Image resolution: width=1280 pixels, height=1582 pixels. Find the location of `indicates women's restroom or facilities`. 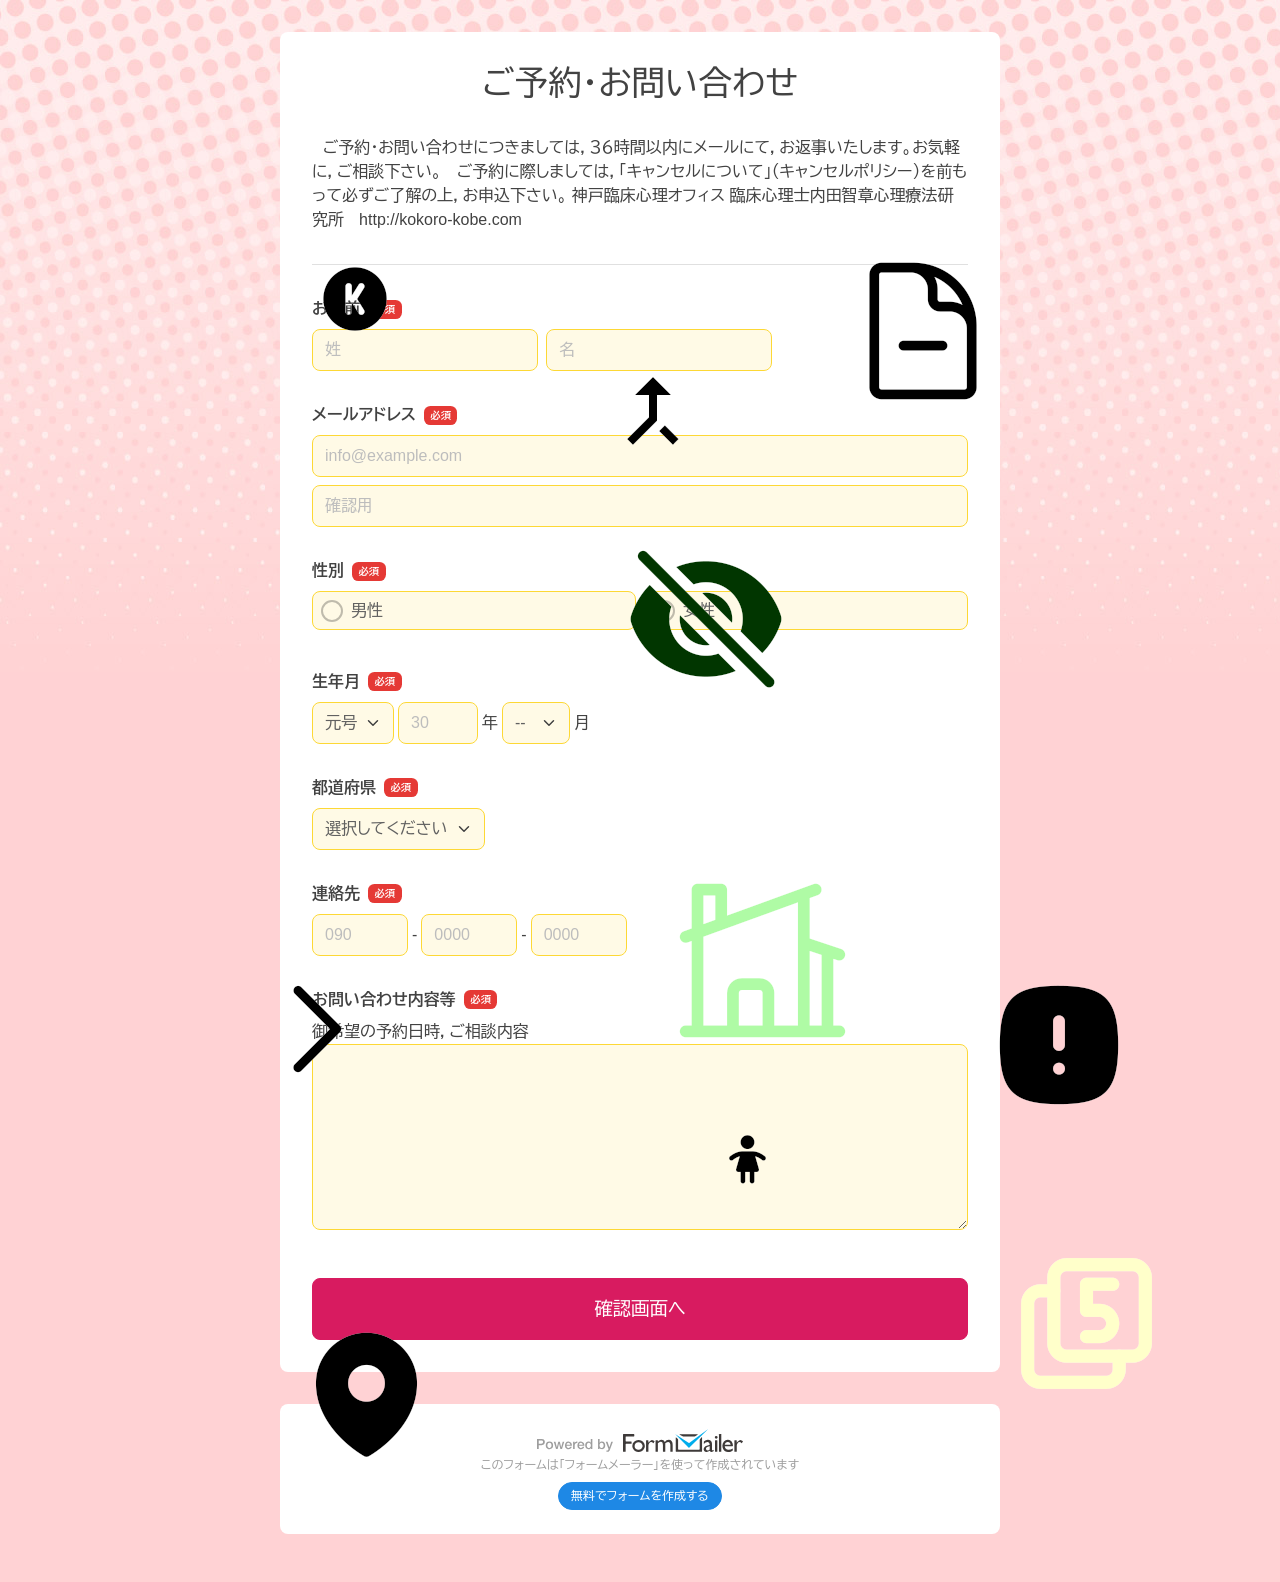

indicates women's restroom or facilities is located at coordinates (747, 1160).